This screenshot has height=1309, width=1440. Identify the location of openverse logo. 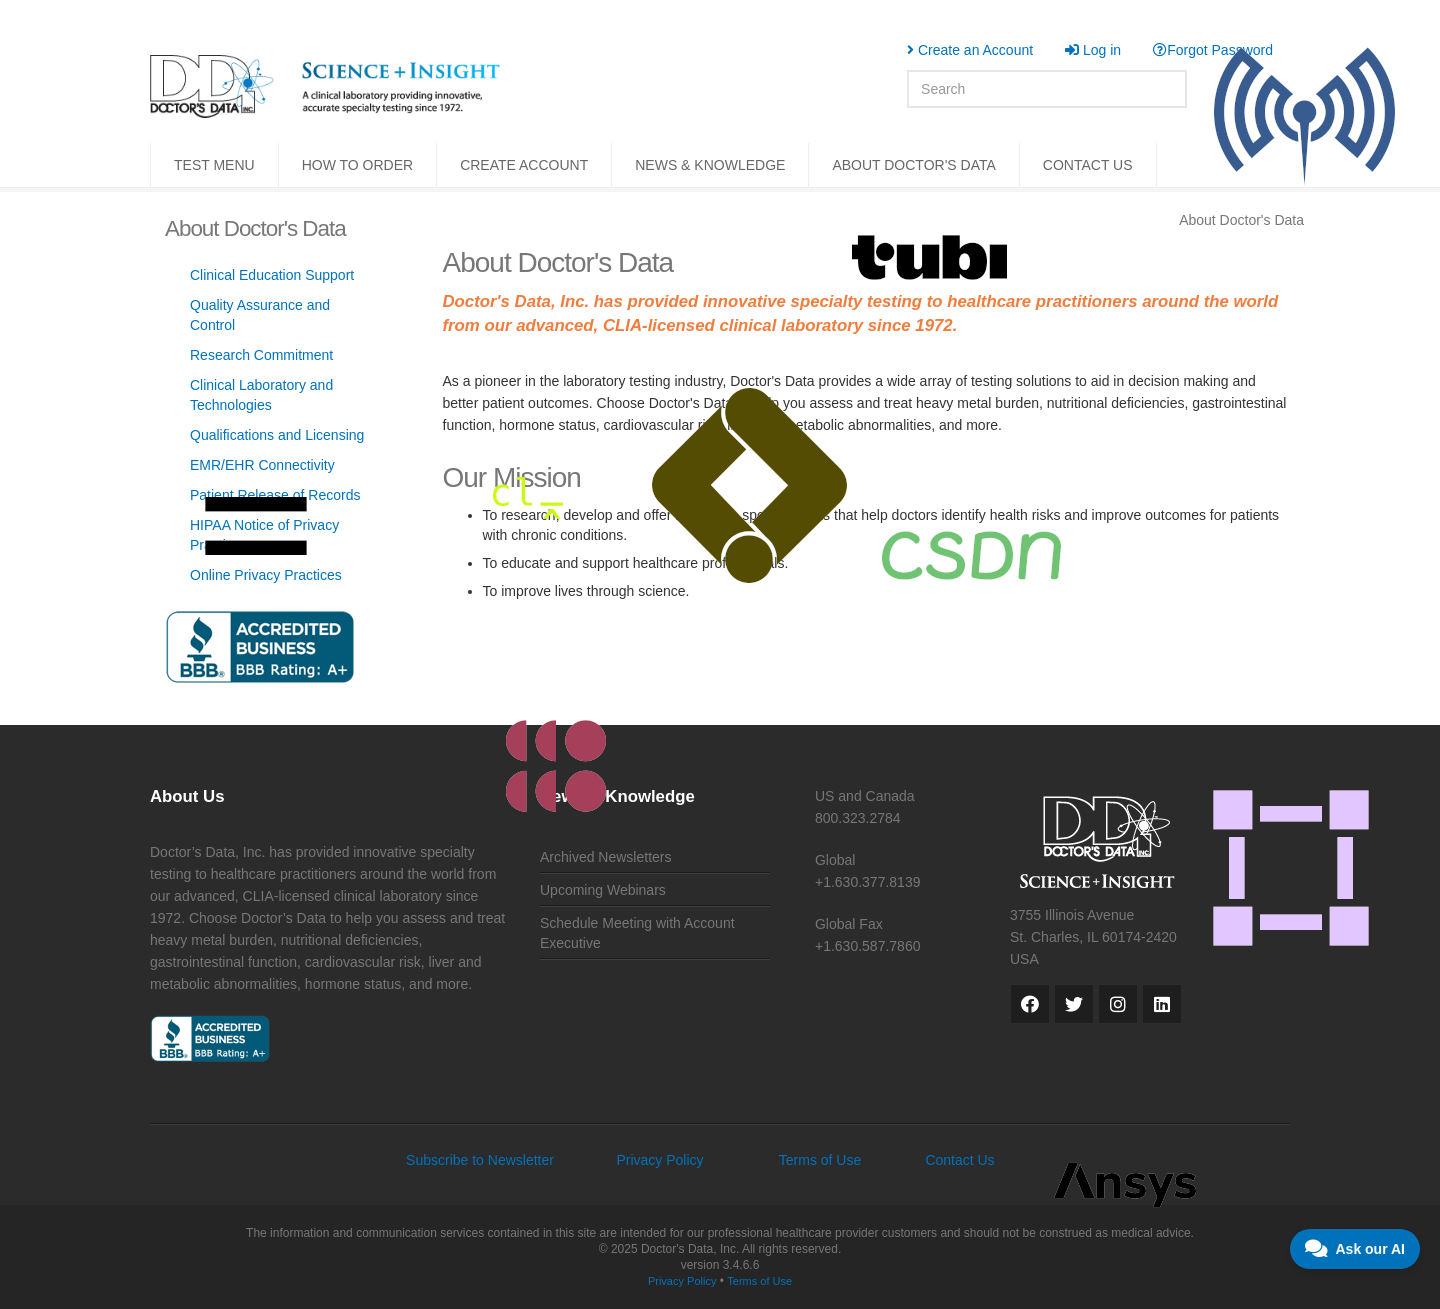
(556, 766).